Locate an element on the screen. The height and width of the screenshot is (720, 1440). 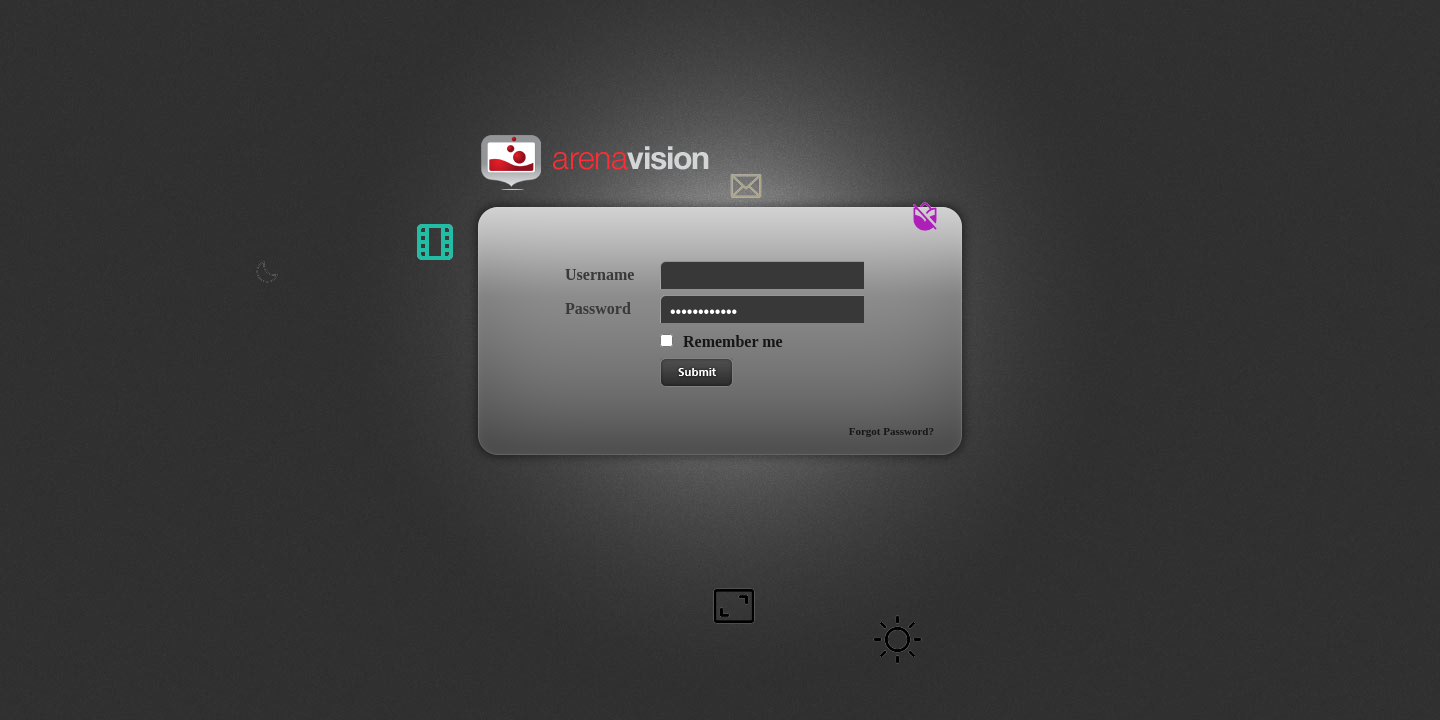
switch to light mode is located at coordinates (897, 639).